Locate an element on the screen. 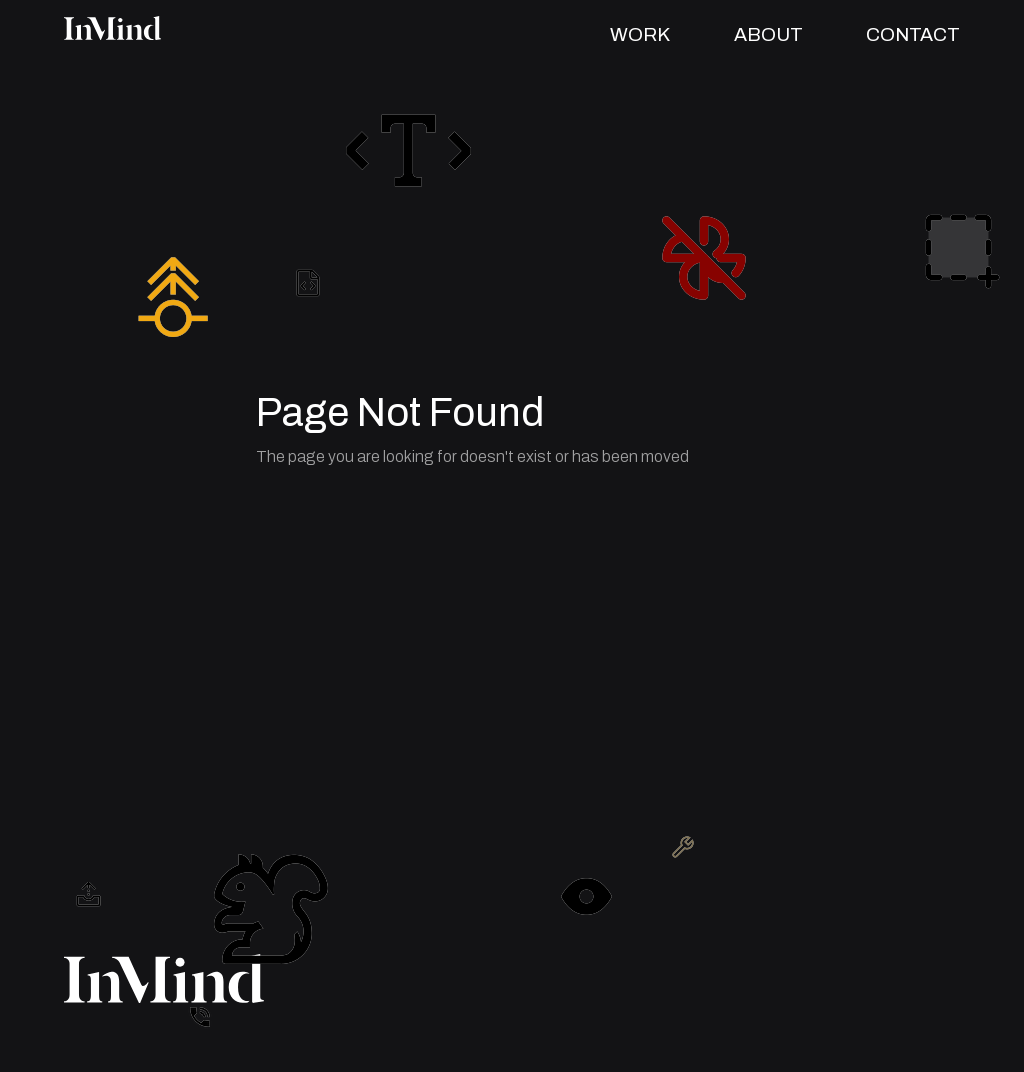  view or preview content is located at coordinates (586, 896).